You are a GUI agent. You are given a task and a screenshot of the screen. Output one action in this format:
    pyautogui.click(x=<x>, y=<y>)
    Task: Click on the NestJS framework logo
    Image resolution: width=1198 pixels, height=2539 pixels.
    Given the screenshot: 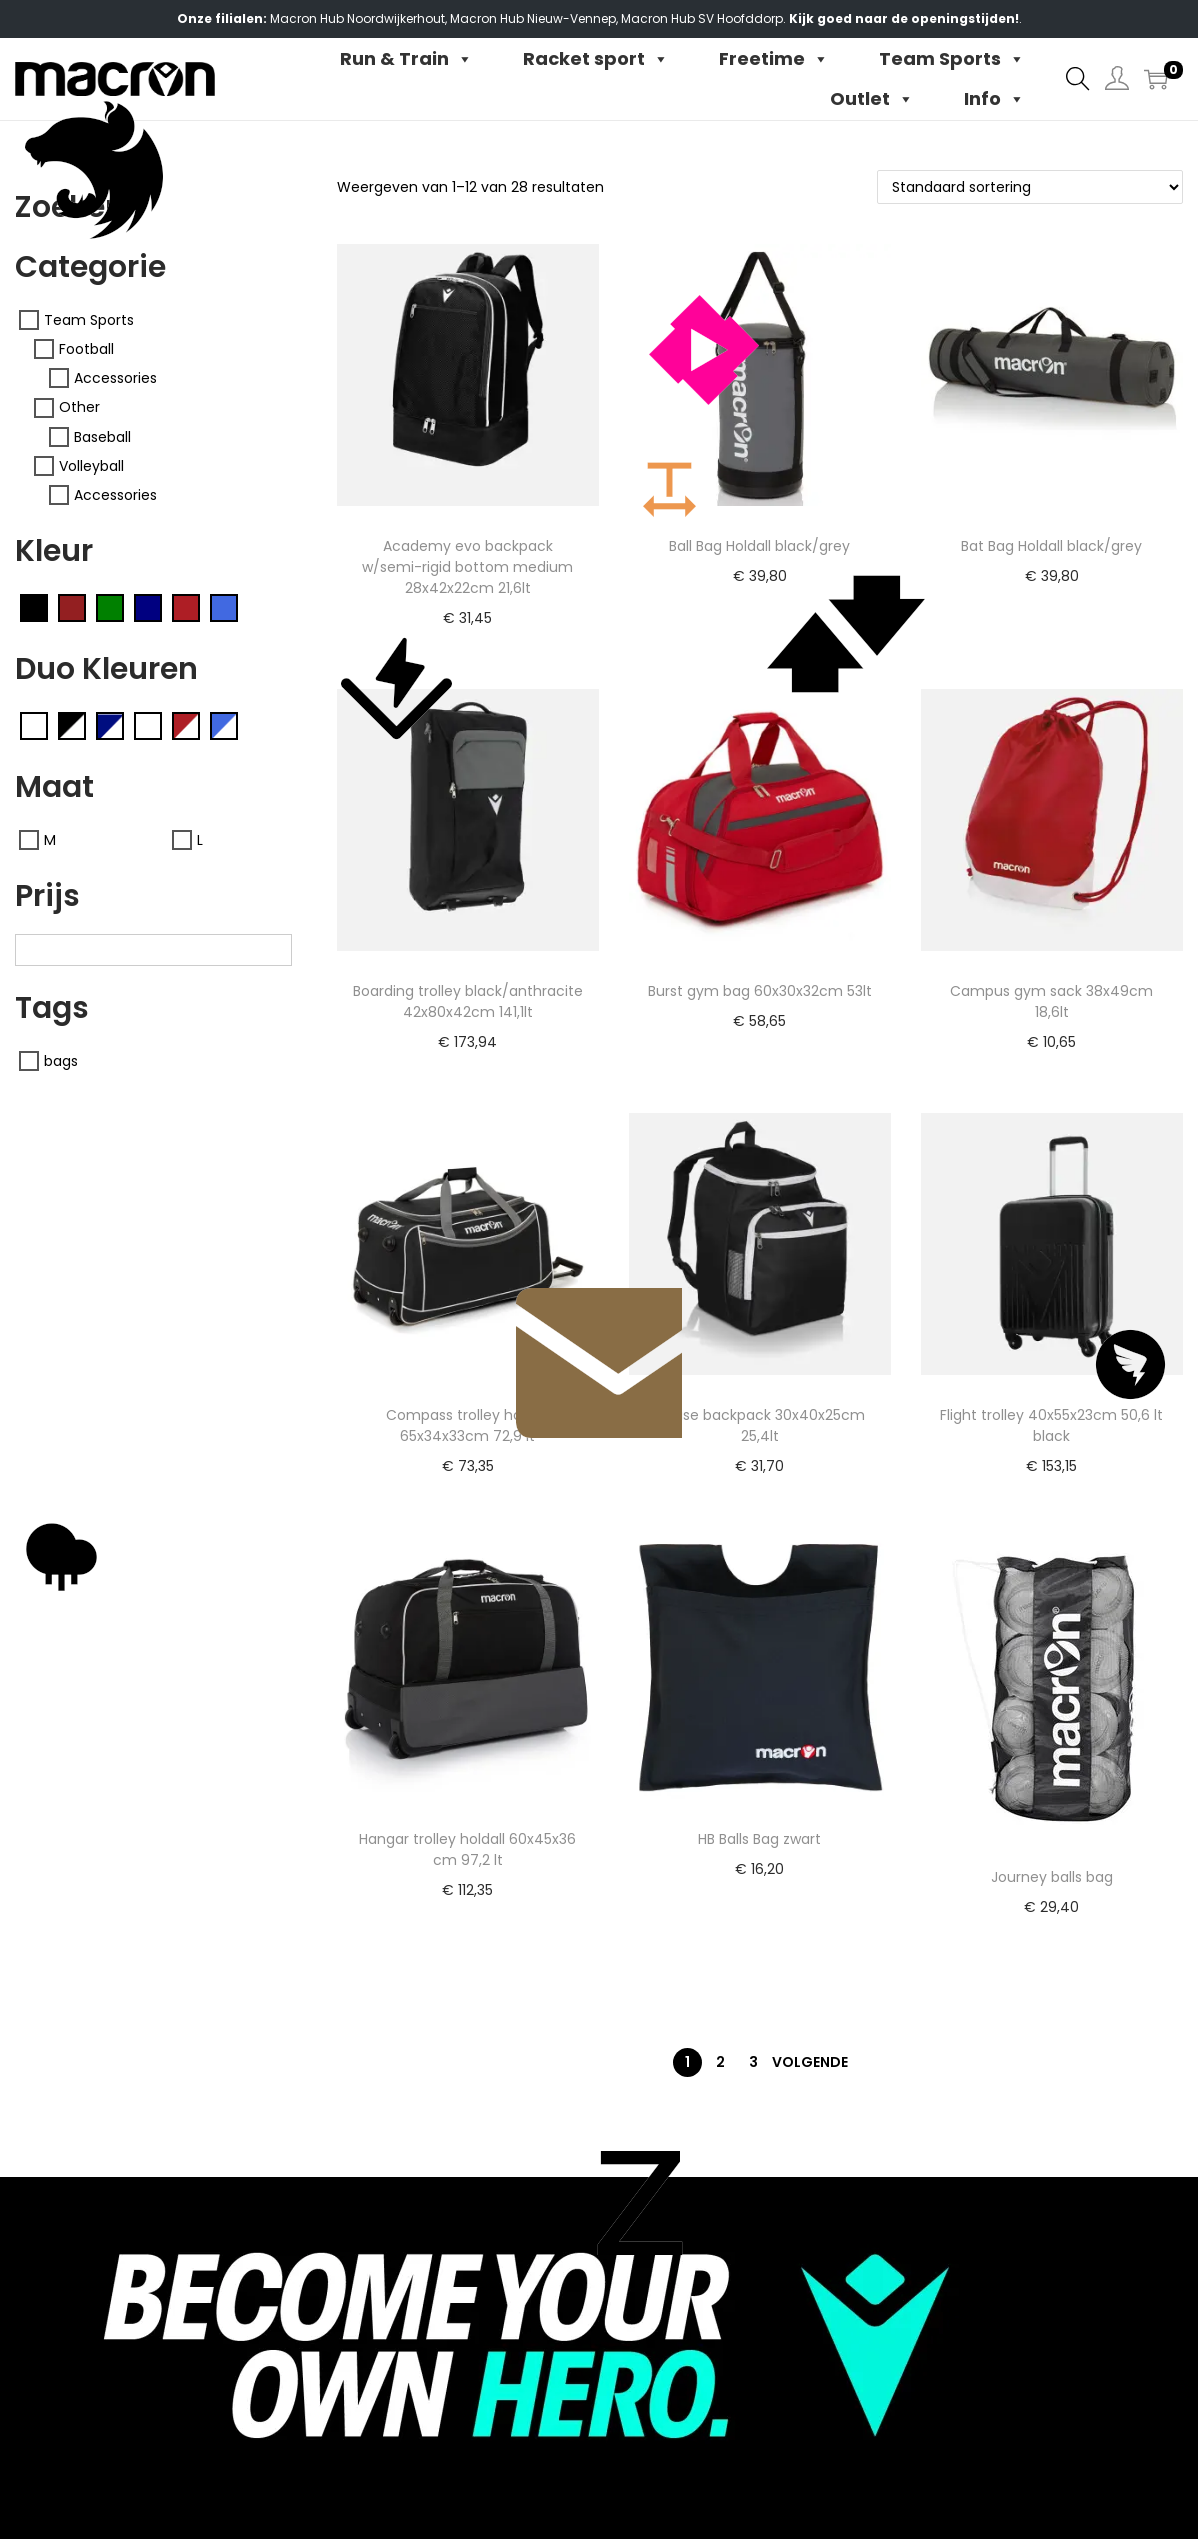 What is the action you would take?
    pyautogui.click(x=94, y=170)
    